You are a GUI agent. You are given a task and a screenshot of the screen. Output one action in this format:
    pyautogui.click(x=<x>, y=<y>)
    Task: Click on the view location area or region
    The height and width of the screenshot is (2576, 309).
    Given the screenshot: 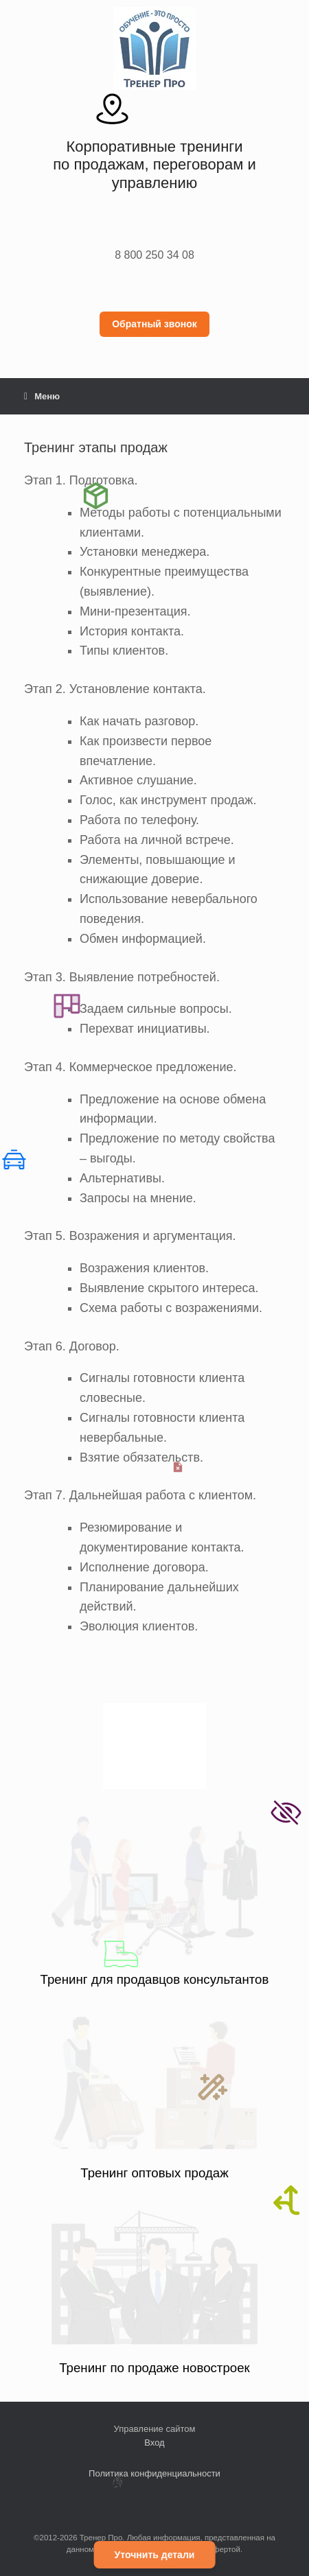 What is the action you would take?
    pyautogui.click(x=112, y=109)
    